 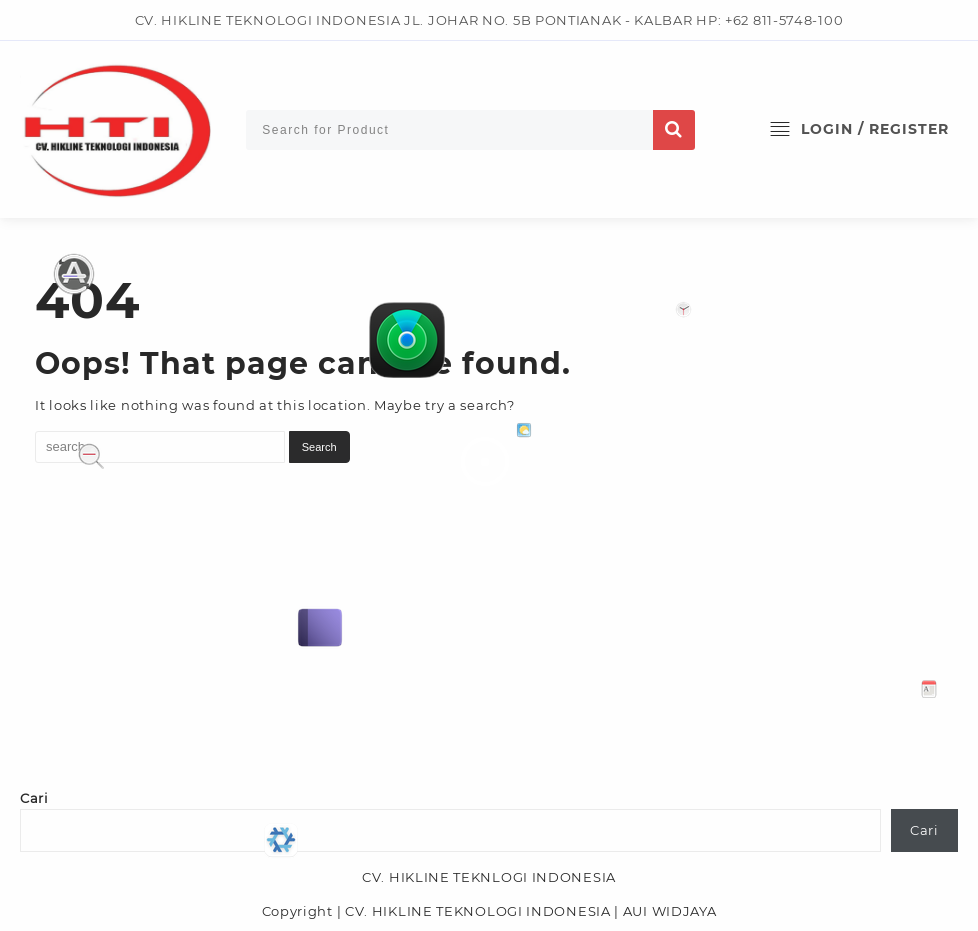 What do you see at coordinates (320, 626) in the screenshot?
I see `access desktop folder` at bounding box center [320, 626].